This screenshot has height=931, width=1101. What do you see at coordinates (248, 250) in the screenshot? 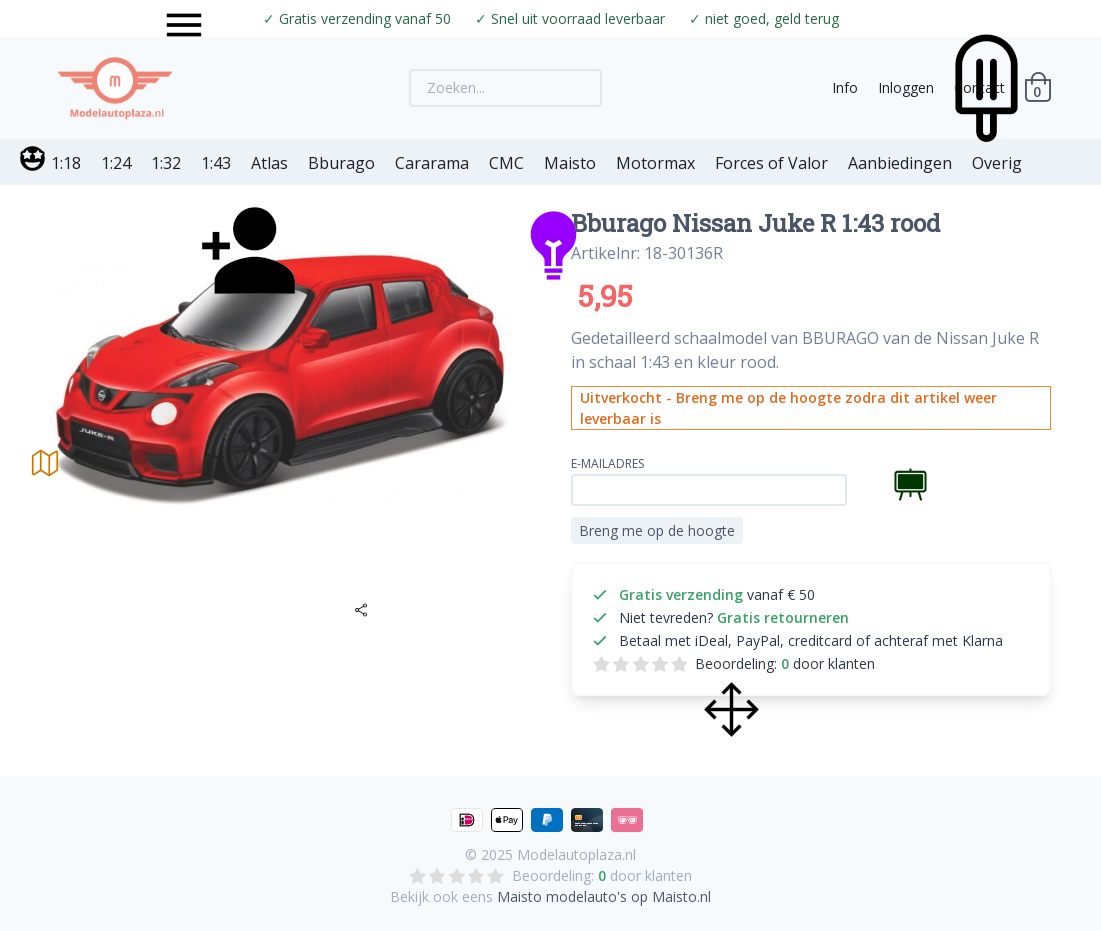
I see `add a new contact or friend` at bounding box center [248, 250].